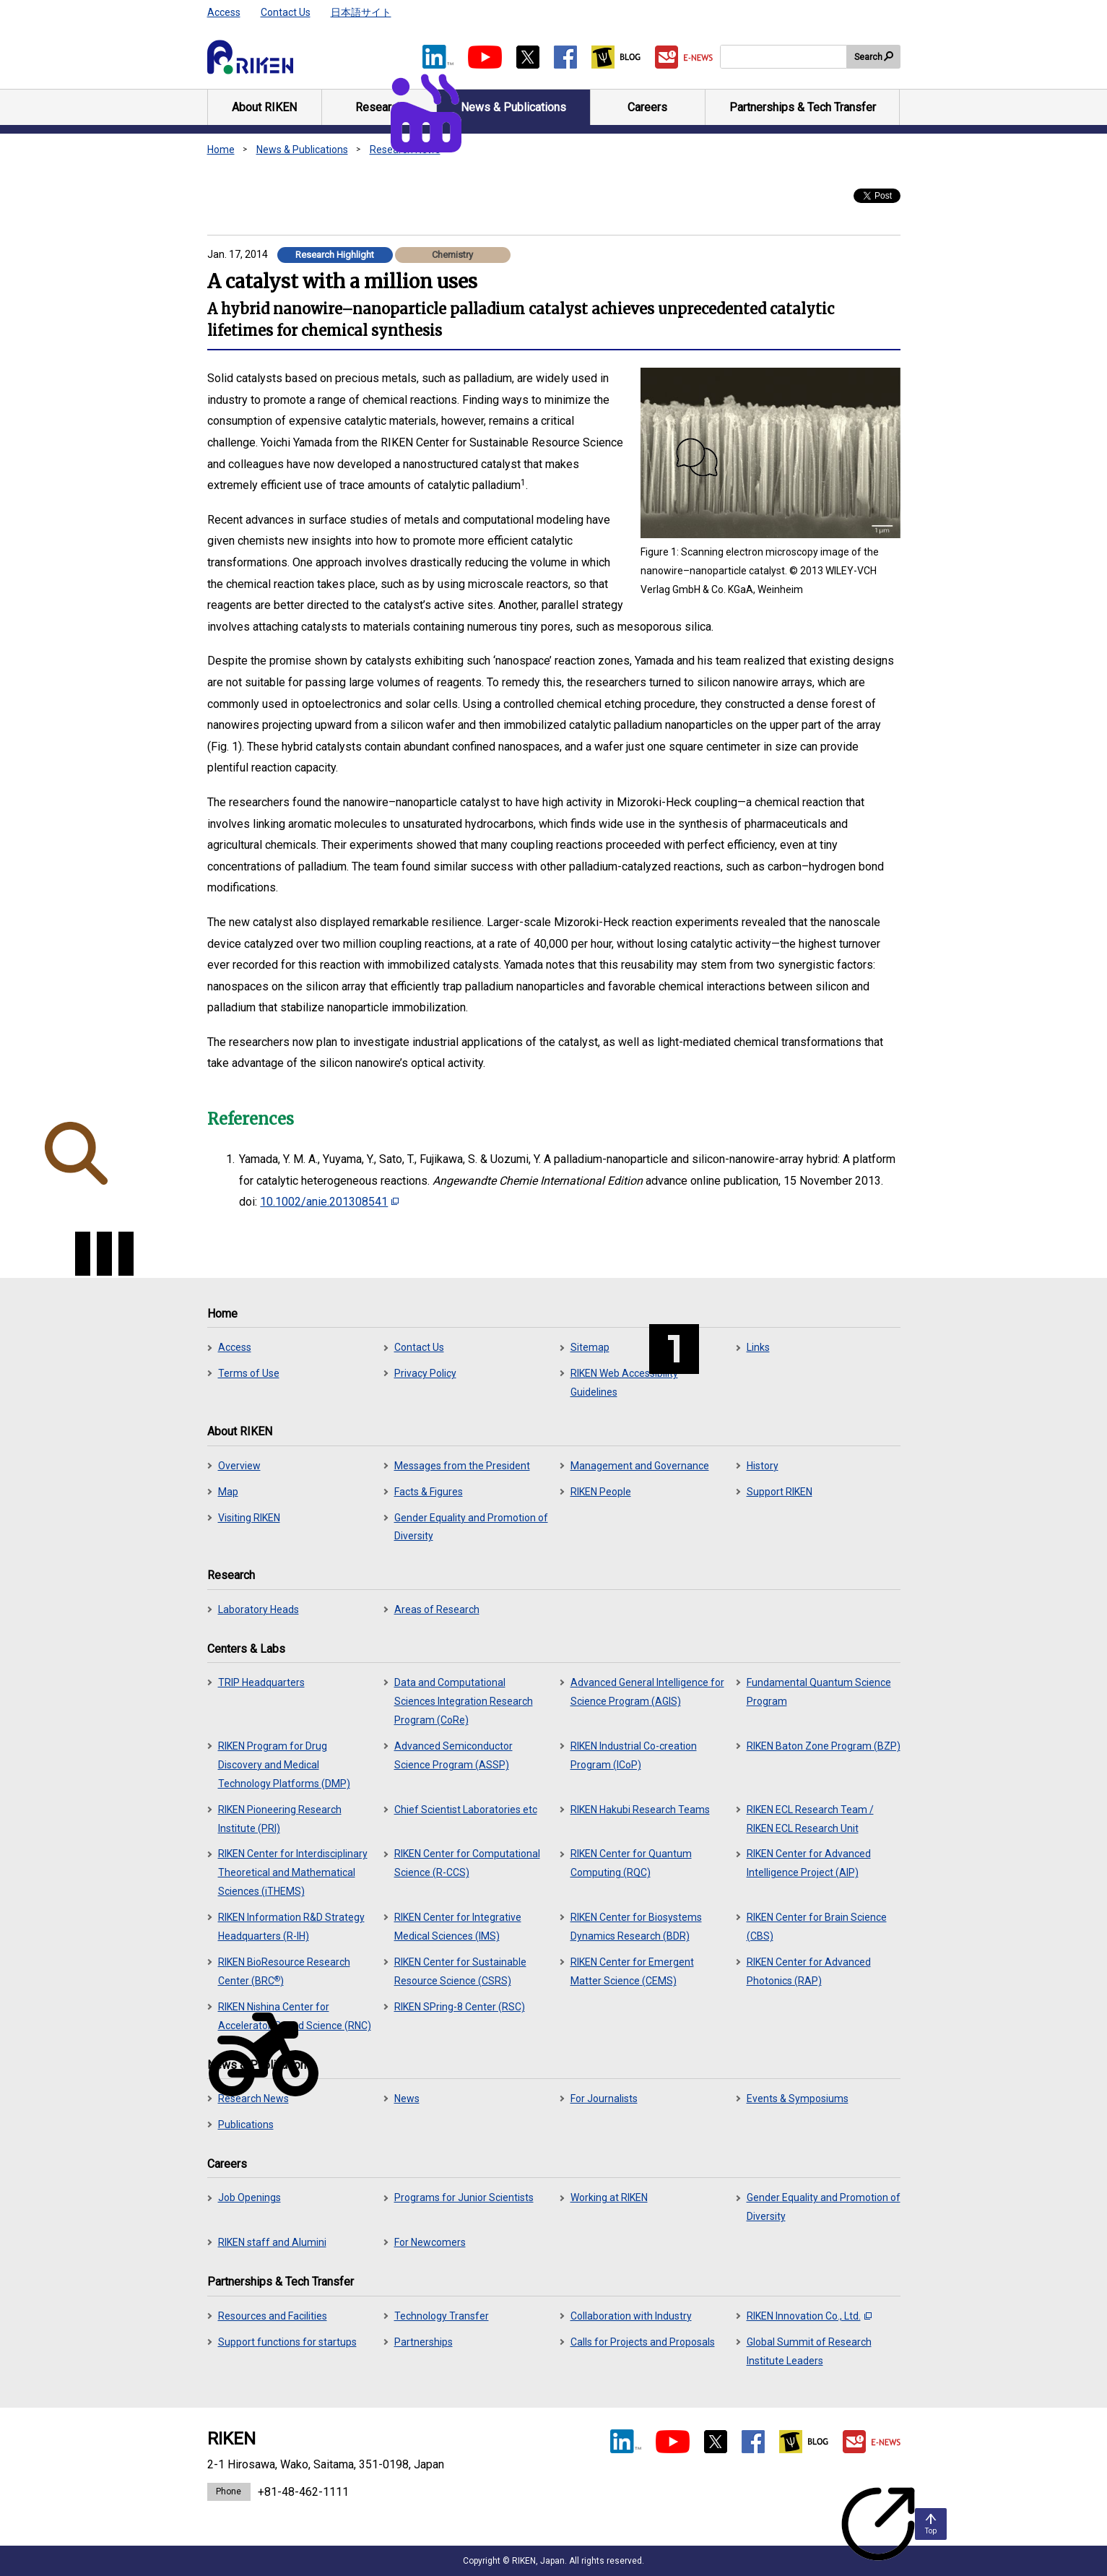 The height and width of the screenshot is (2576, 1107). I want to click on select motorcycle as vehicle type, so click(264, 2056).